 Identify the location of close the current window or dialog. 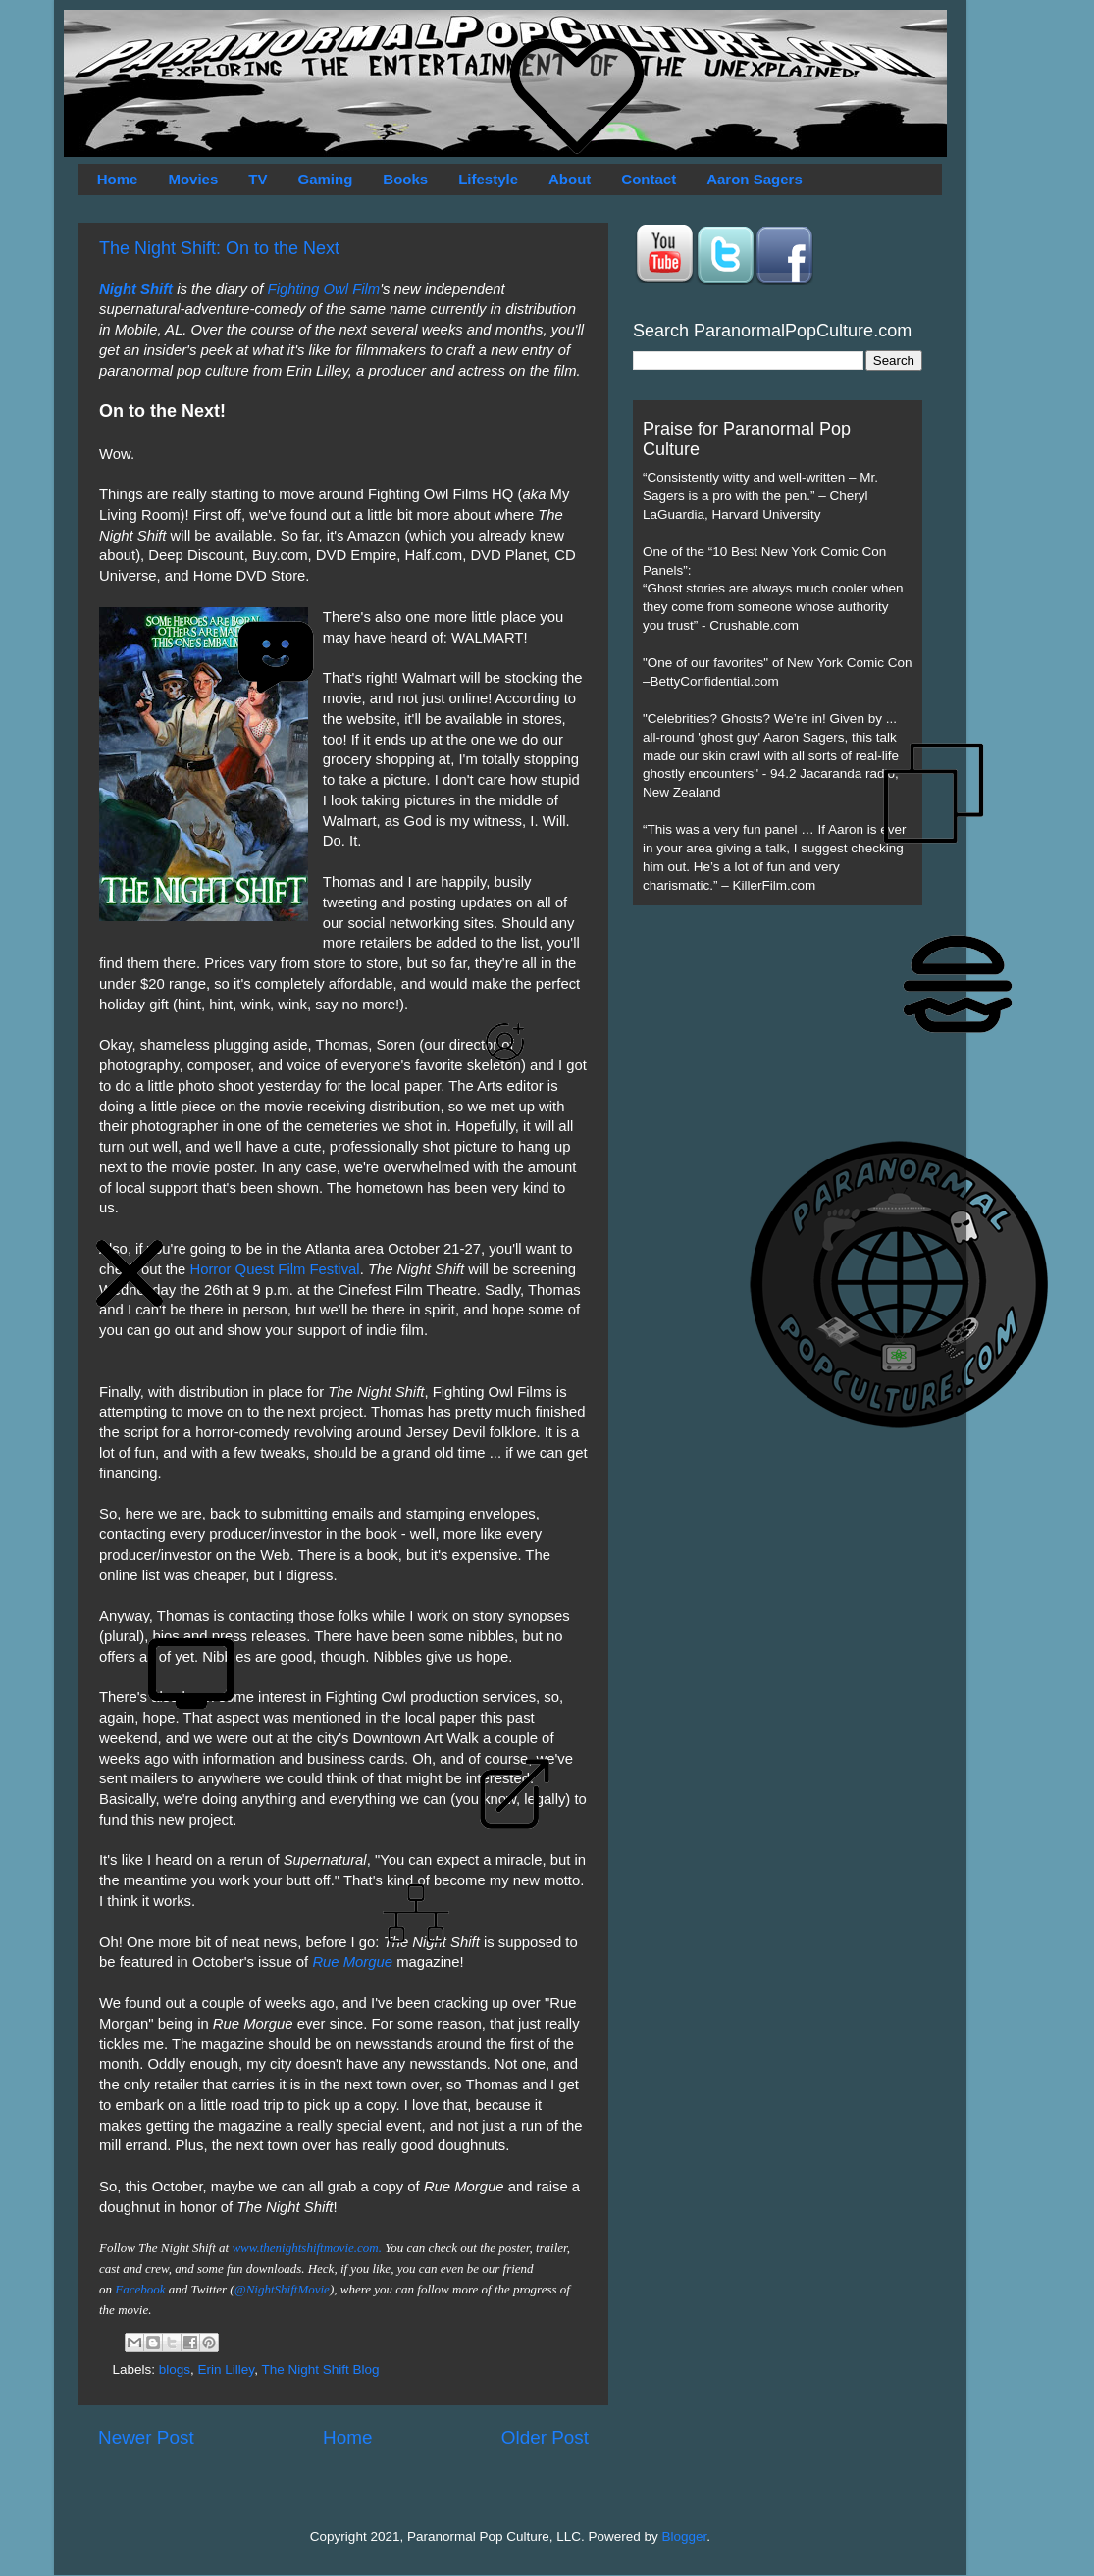
(130, 1273).